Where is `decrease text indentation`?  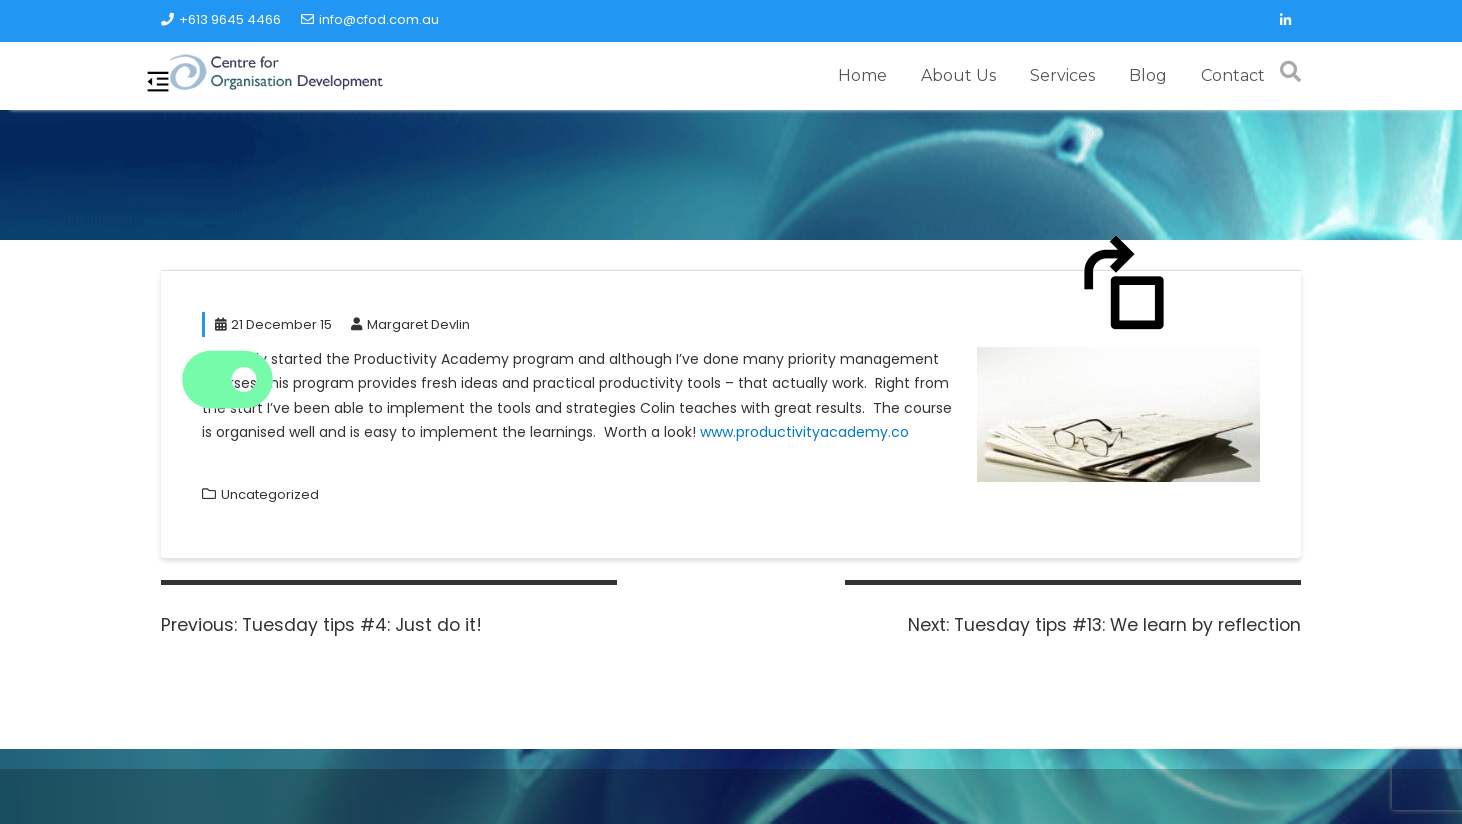 decrease text indentation is located at coordinates (158, 81).